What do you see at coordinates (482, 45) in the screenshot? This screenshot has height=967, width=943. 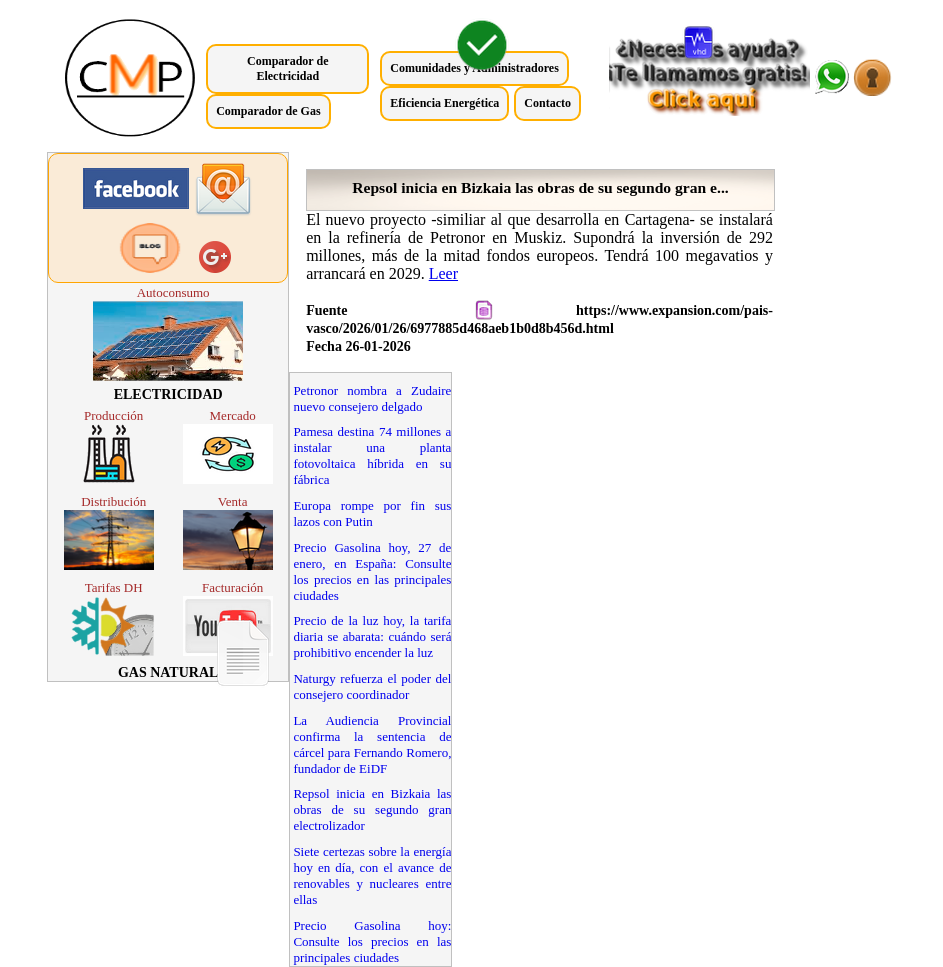 I see `indicates dropbox file is fully synced` at bounding box center [482, 45].